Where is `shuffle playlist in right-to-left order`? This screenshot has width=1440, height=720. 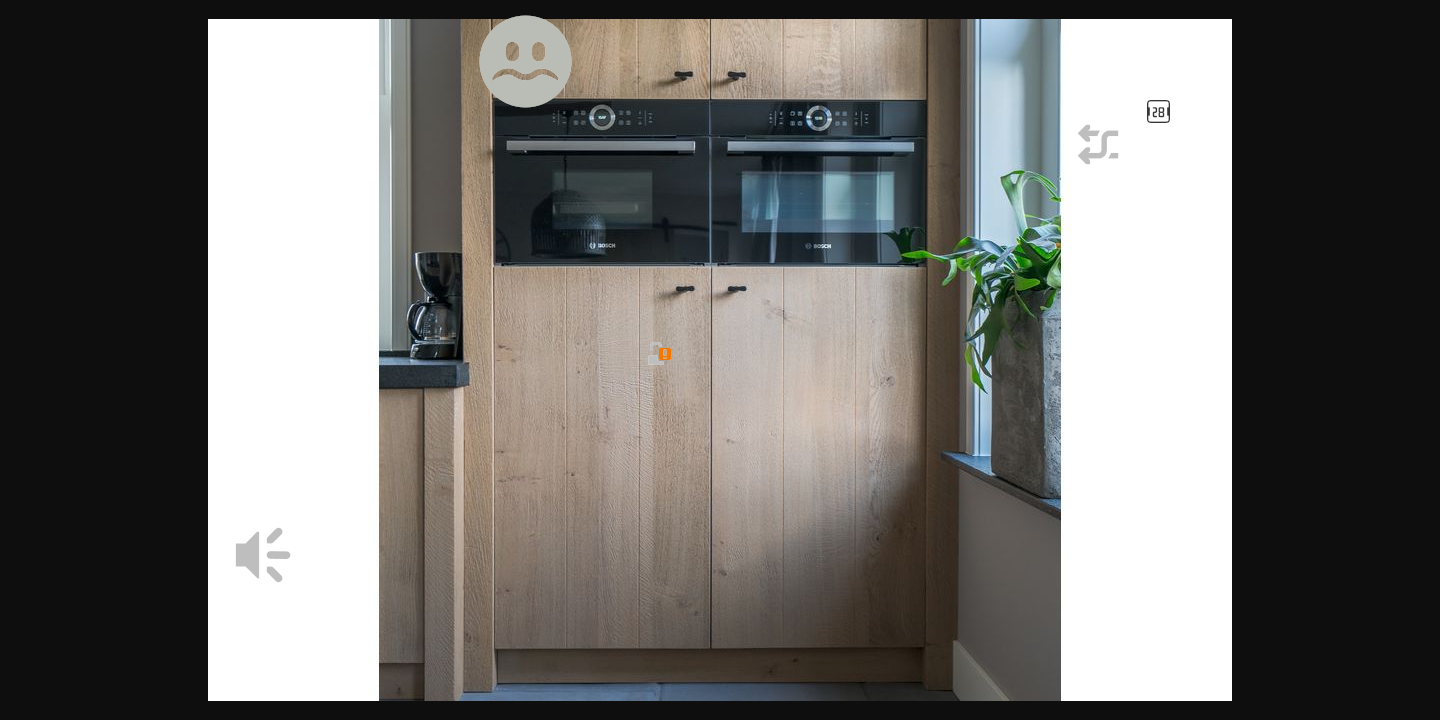 shuffle playlist in right-to-left order is located at coordinates (1098, 144).